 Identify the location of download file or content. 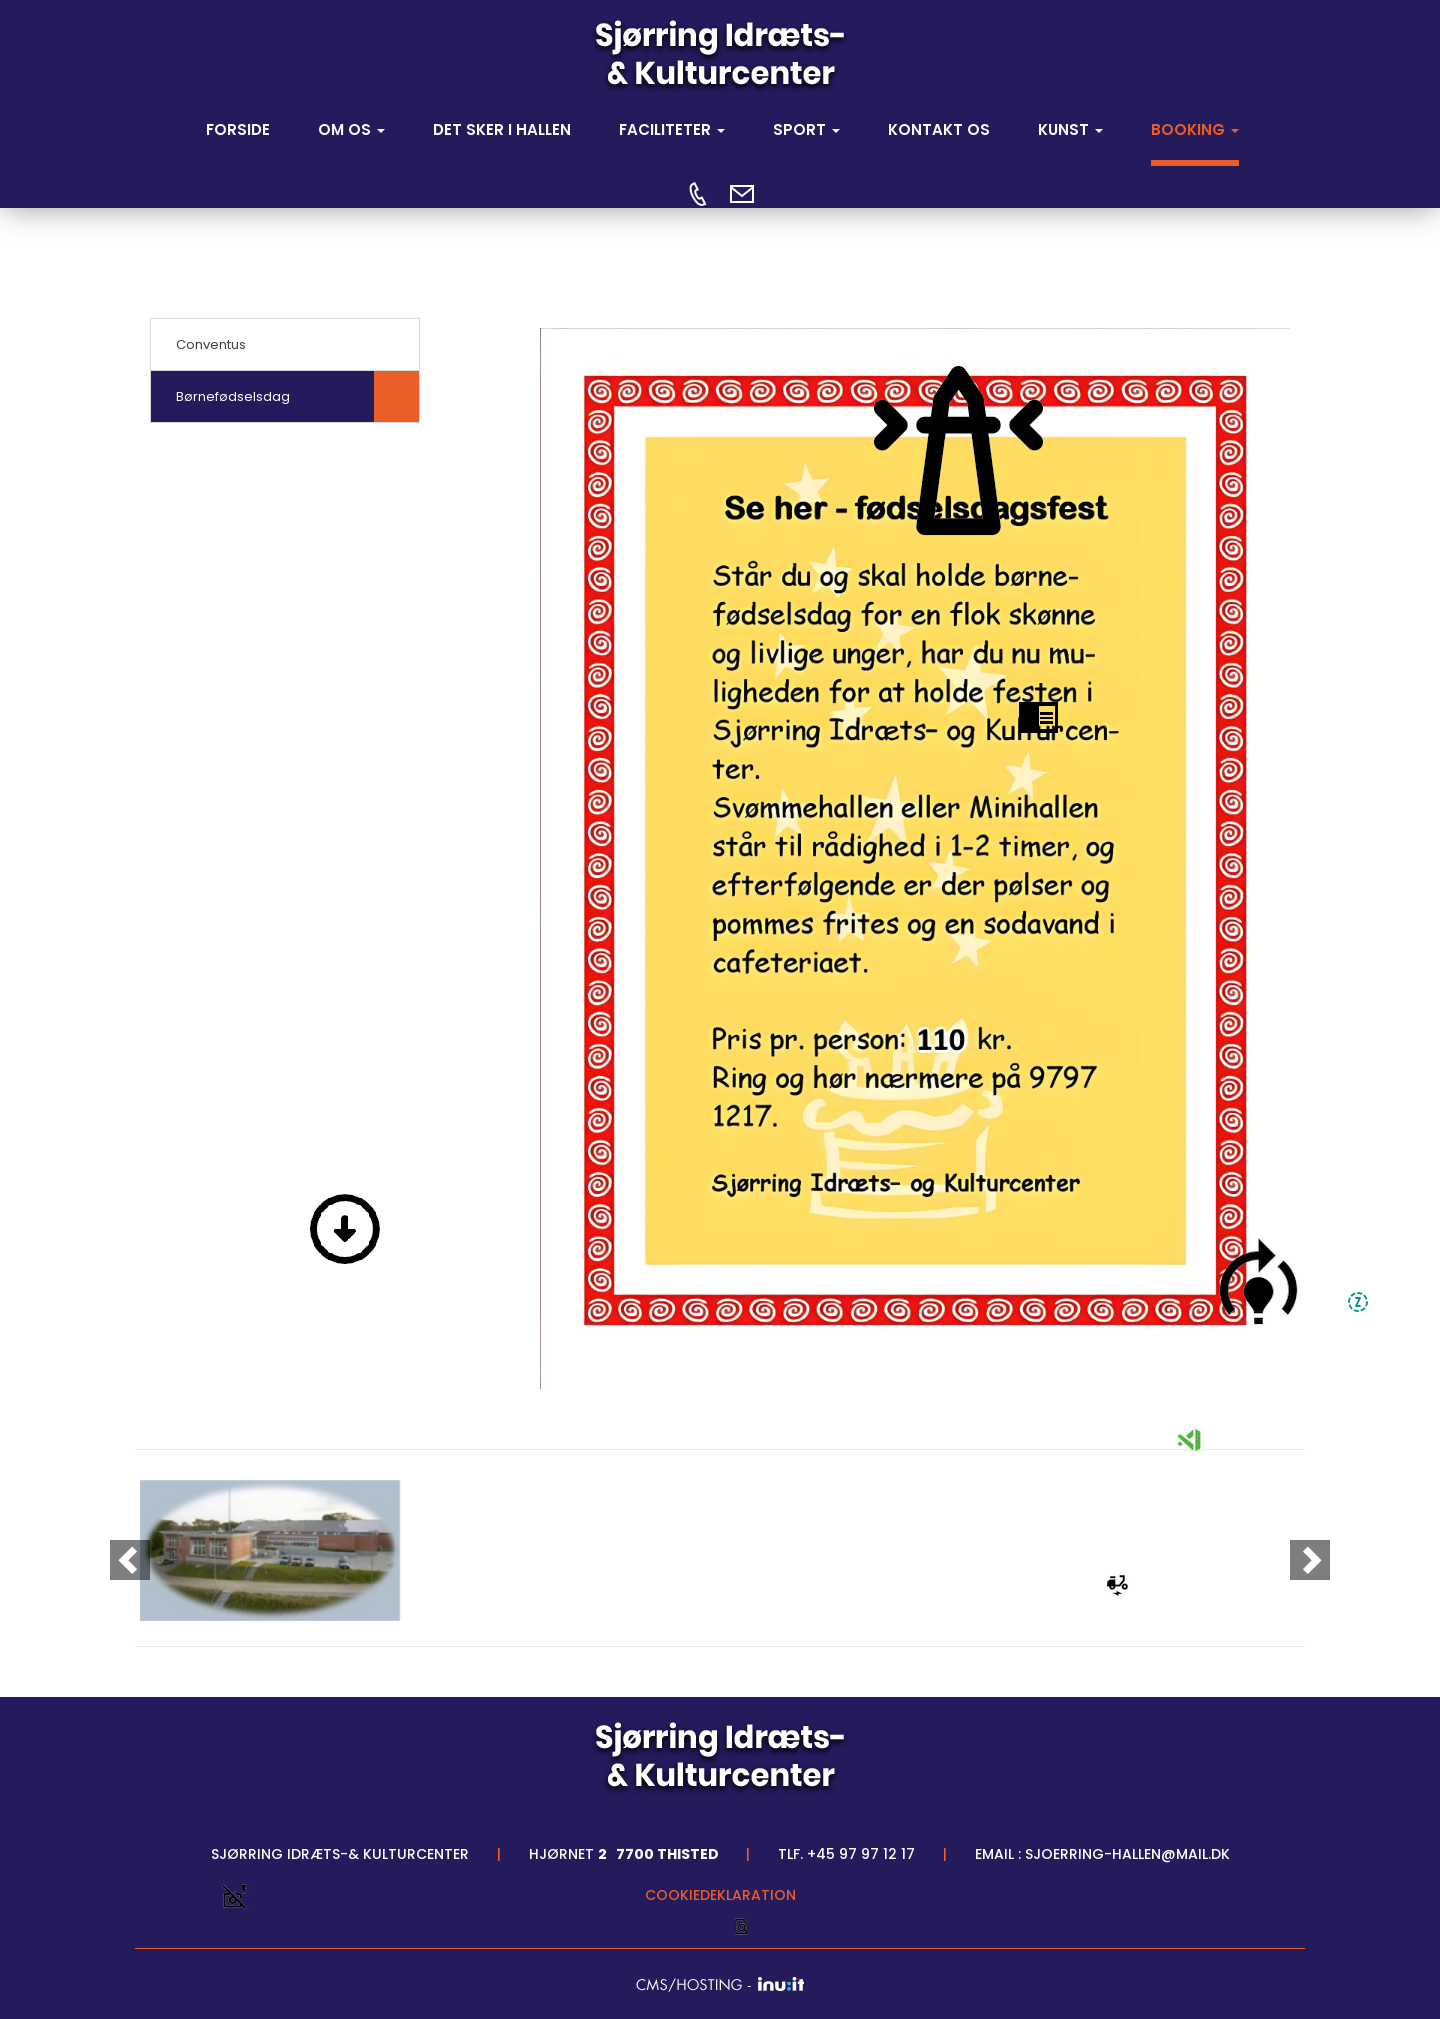
(345, 1229).